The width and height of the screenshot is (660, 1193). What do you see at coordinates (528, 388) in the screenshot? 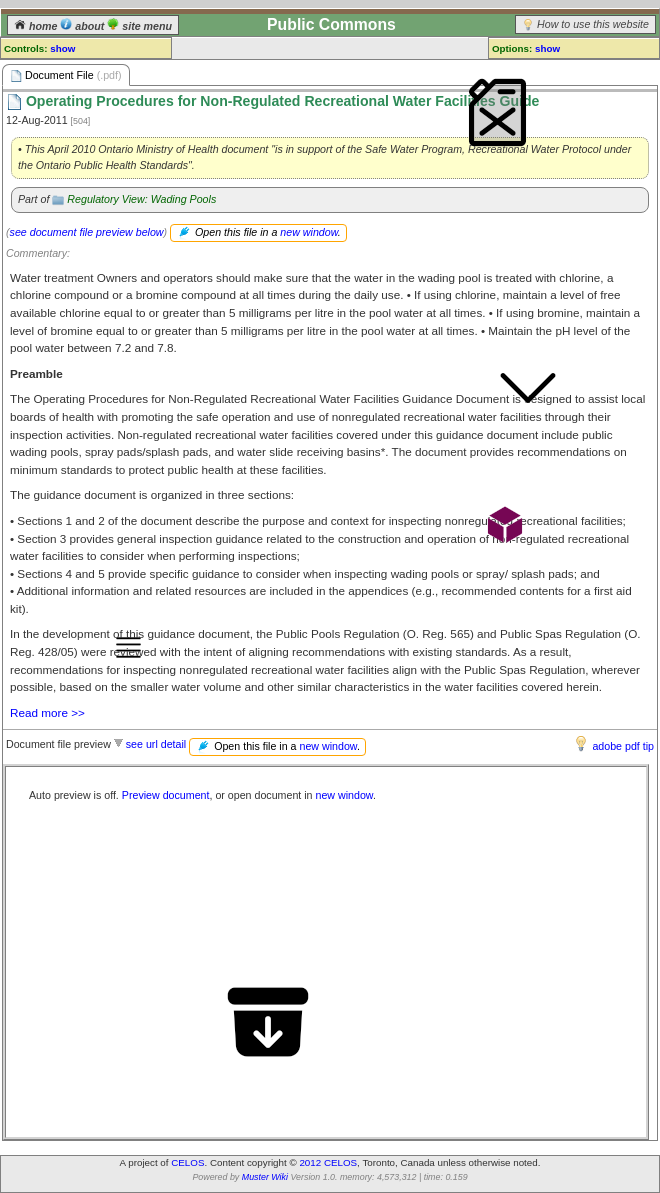
I see `expand a dropdown menu or section` at bounding box center [528, 388].